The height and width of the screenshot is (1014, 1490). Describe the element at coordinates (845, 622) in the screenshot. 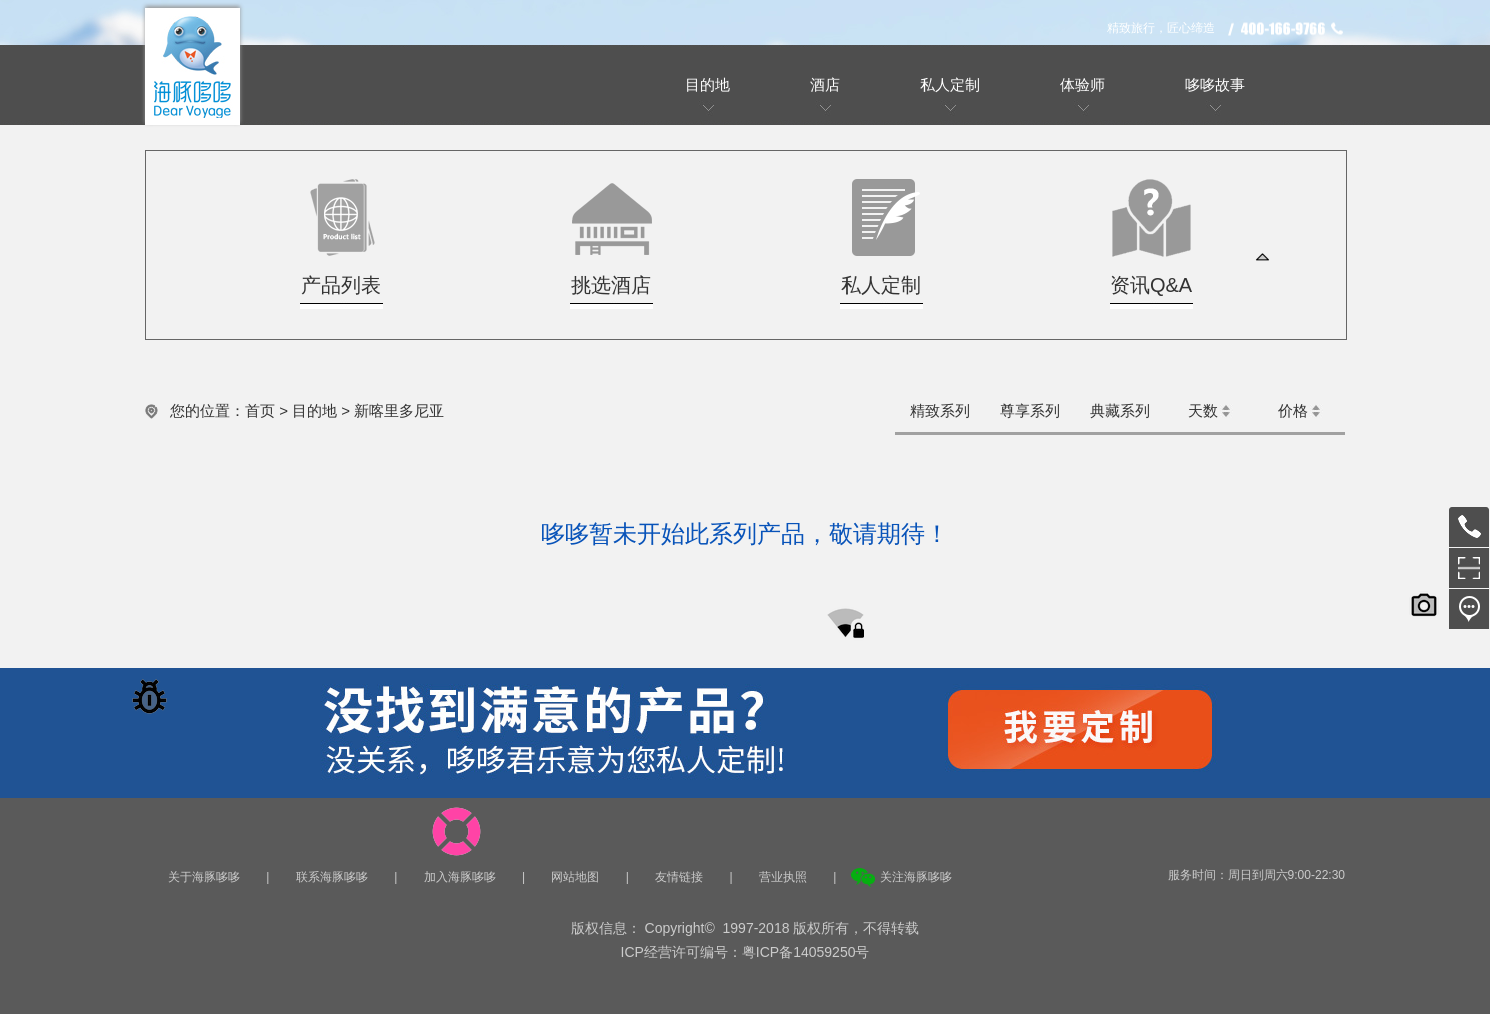

I see `weak wifi signal on a secured network` at that location.